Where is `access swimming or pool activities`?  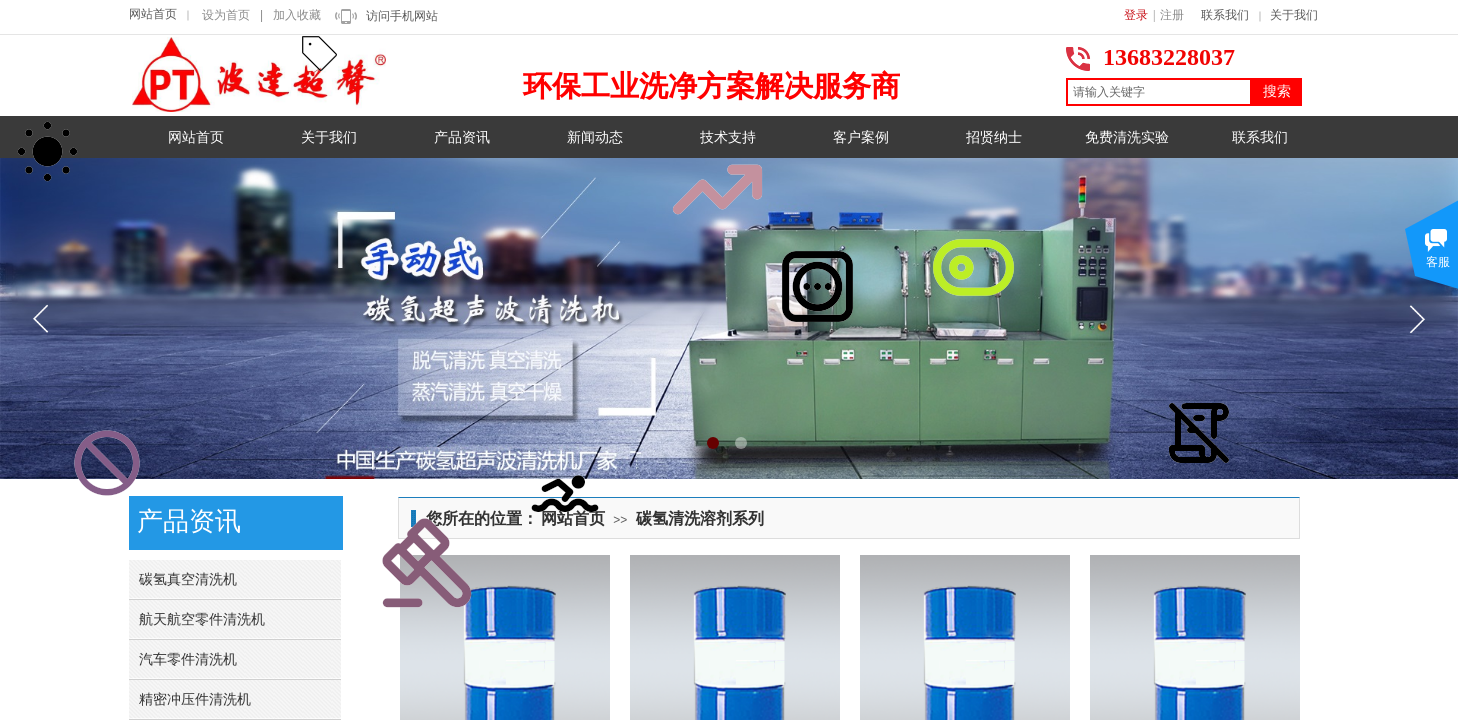
access swimming or pool activities is located at coordinates (565, 492).